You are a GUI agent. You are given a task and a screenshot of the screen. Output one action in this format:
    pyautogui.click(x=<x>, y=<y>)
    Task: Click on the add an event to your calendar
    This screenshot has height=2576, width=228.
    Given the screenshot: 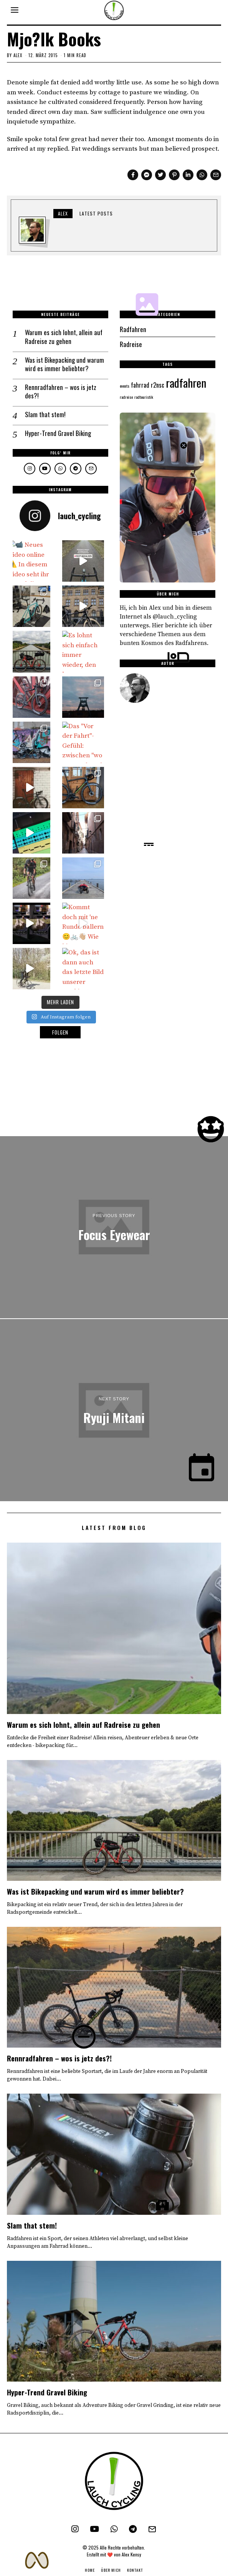 What is the action you would take?
    pyautogui.click(x=202, y=1469)
    